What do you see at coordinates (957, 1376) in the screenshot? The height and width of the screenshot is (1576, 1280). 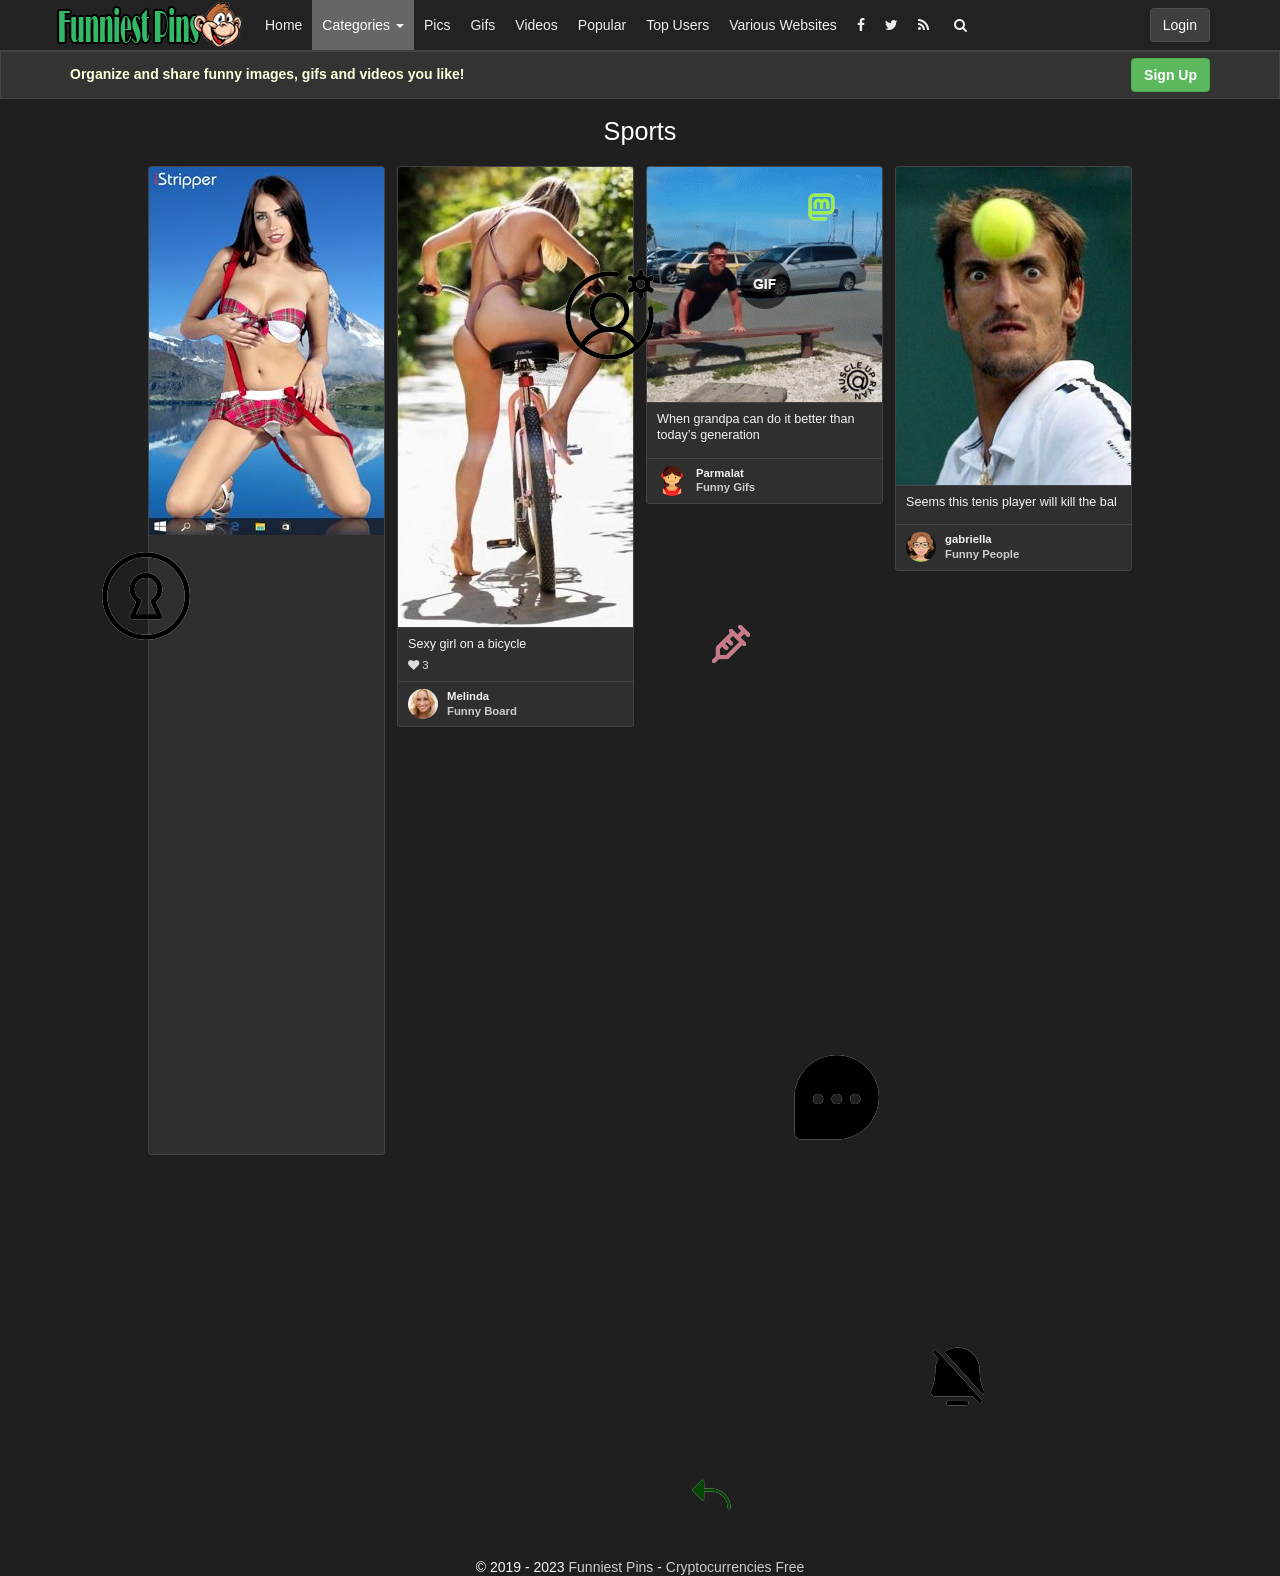 I see `mute notifications` at bounding box center [957, 1376].